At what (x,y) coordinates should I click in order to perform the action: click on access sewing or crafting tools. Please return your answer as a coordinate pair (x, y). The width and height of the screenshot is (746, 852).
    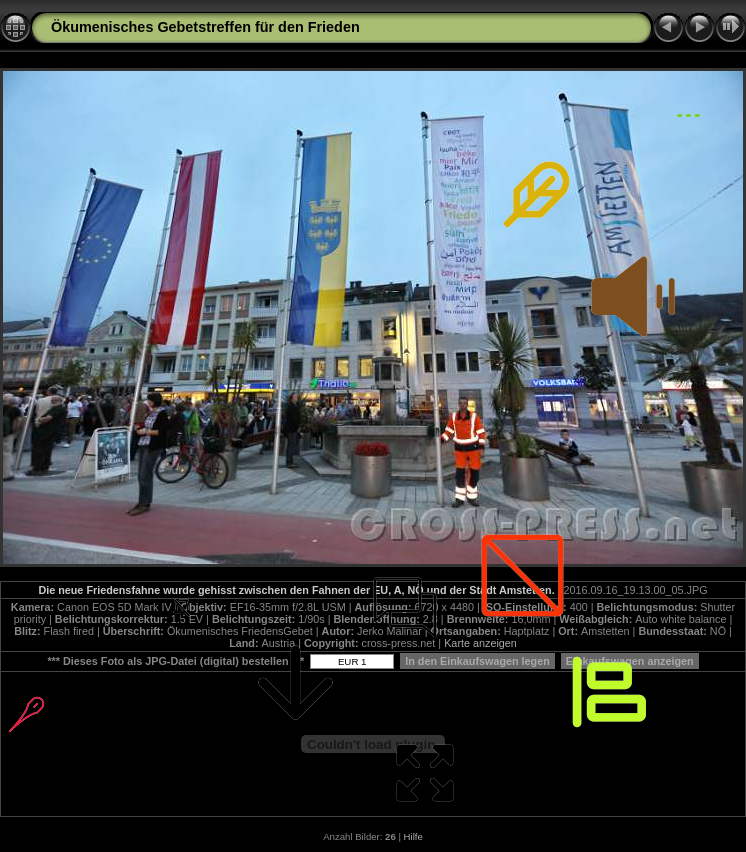
    Looking at the image, I should click on (26, 714).